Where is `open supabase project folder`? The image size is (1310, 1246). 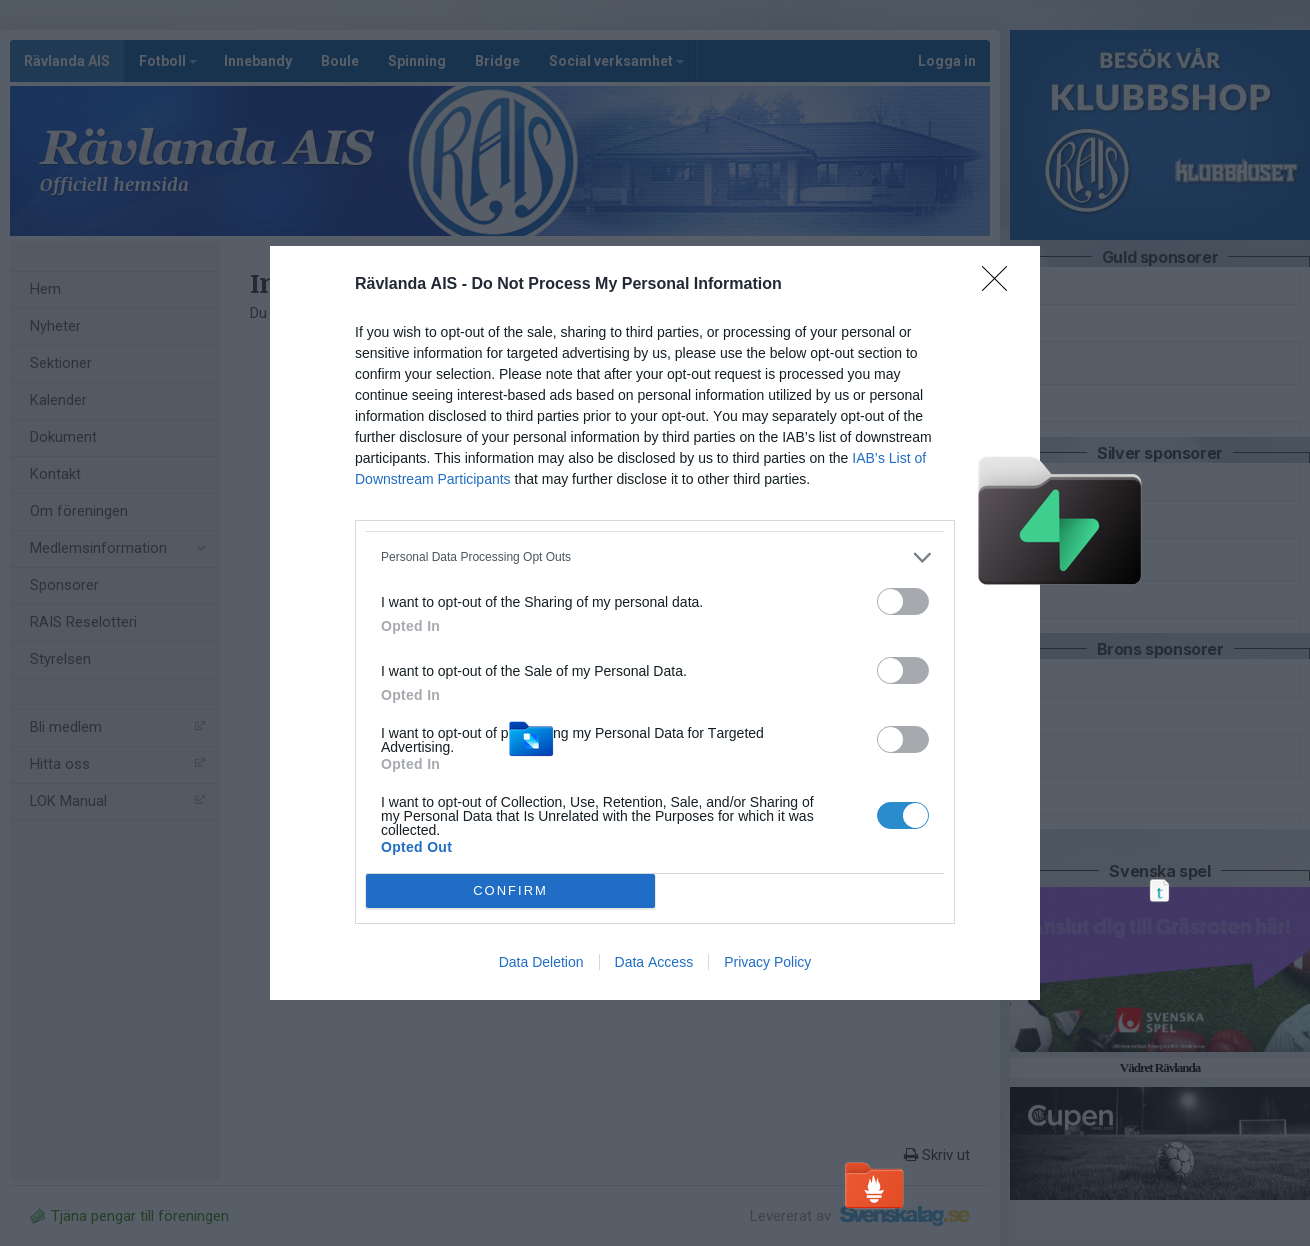
open supabase project folder is located at coordinates (1059, 525).